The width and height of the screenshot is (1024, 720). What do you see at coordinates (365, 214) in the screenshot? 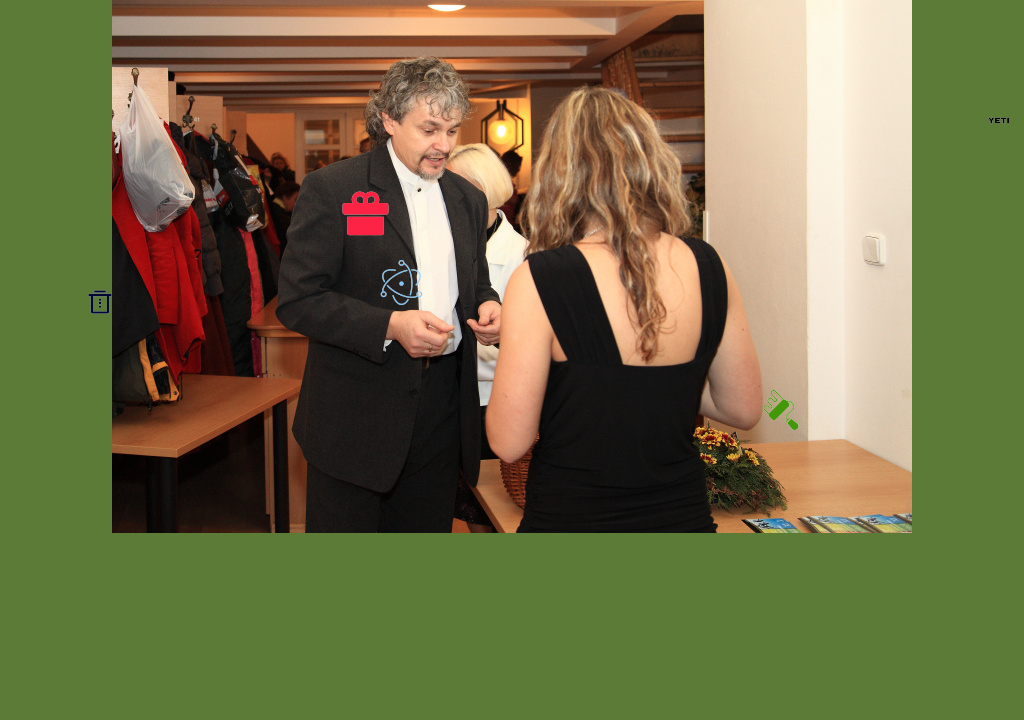
I see `view gifts or rewards` at bounding box center [365, 214].